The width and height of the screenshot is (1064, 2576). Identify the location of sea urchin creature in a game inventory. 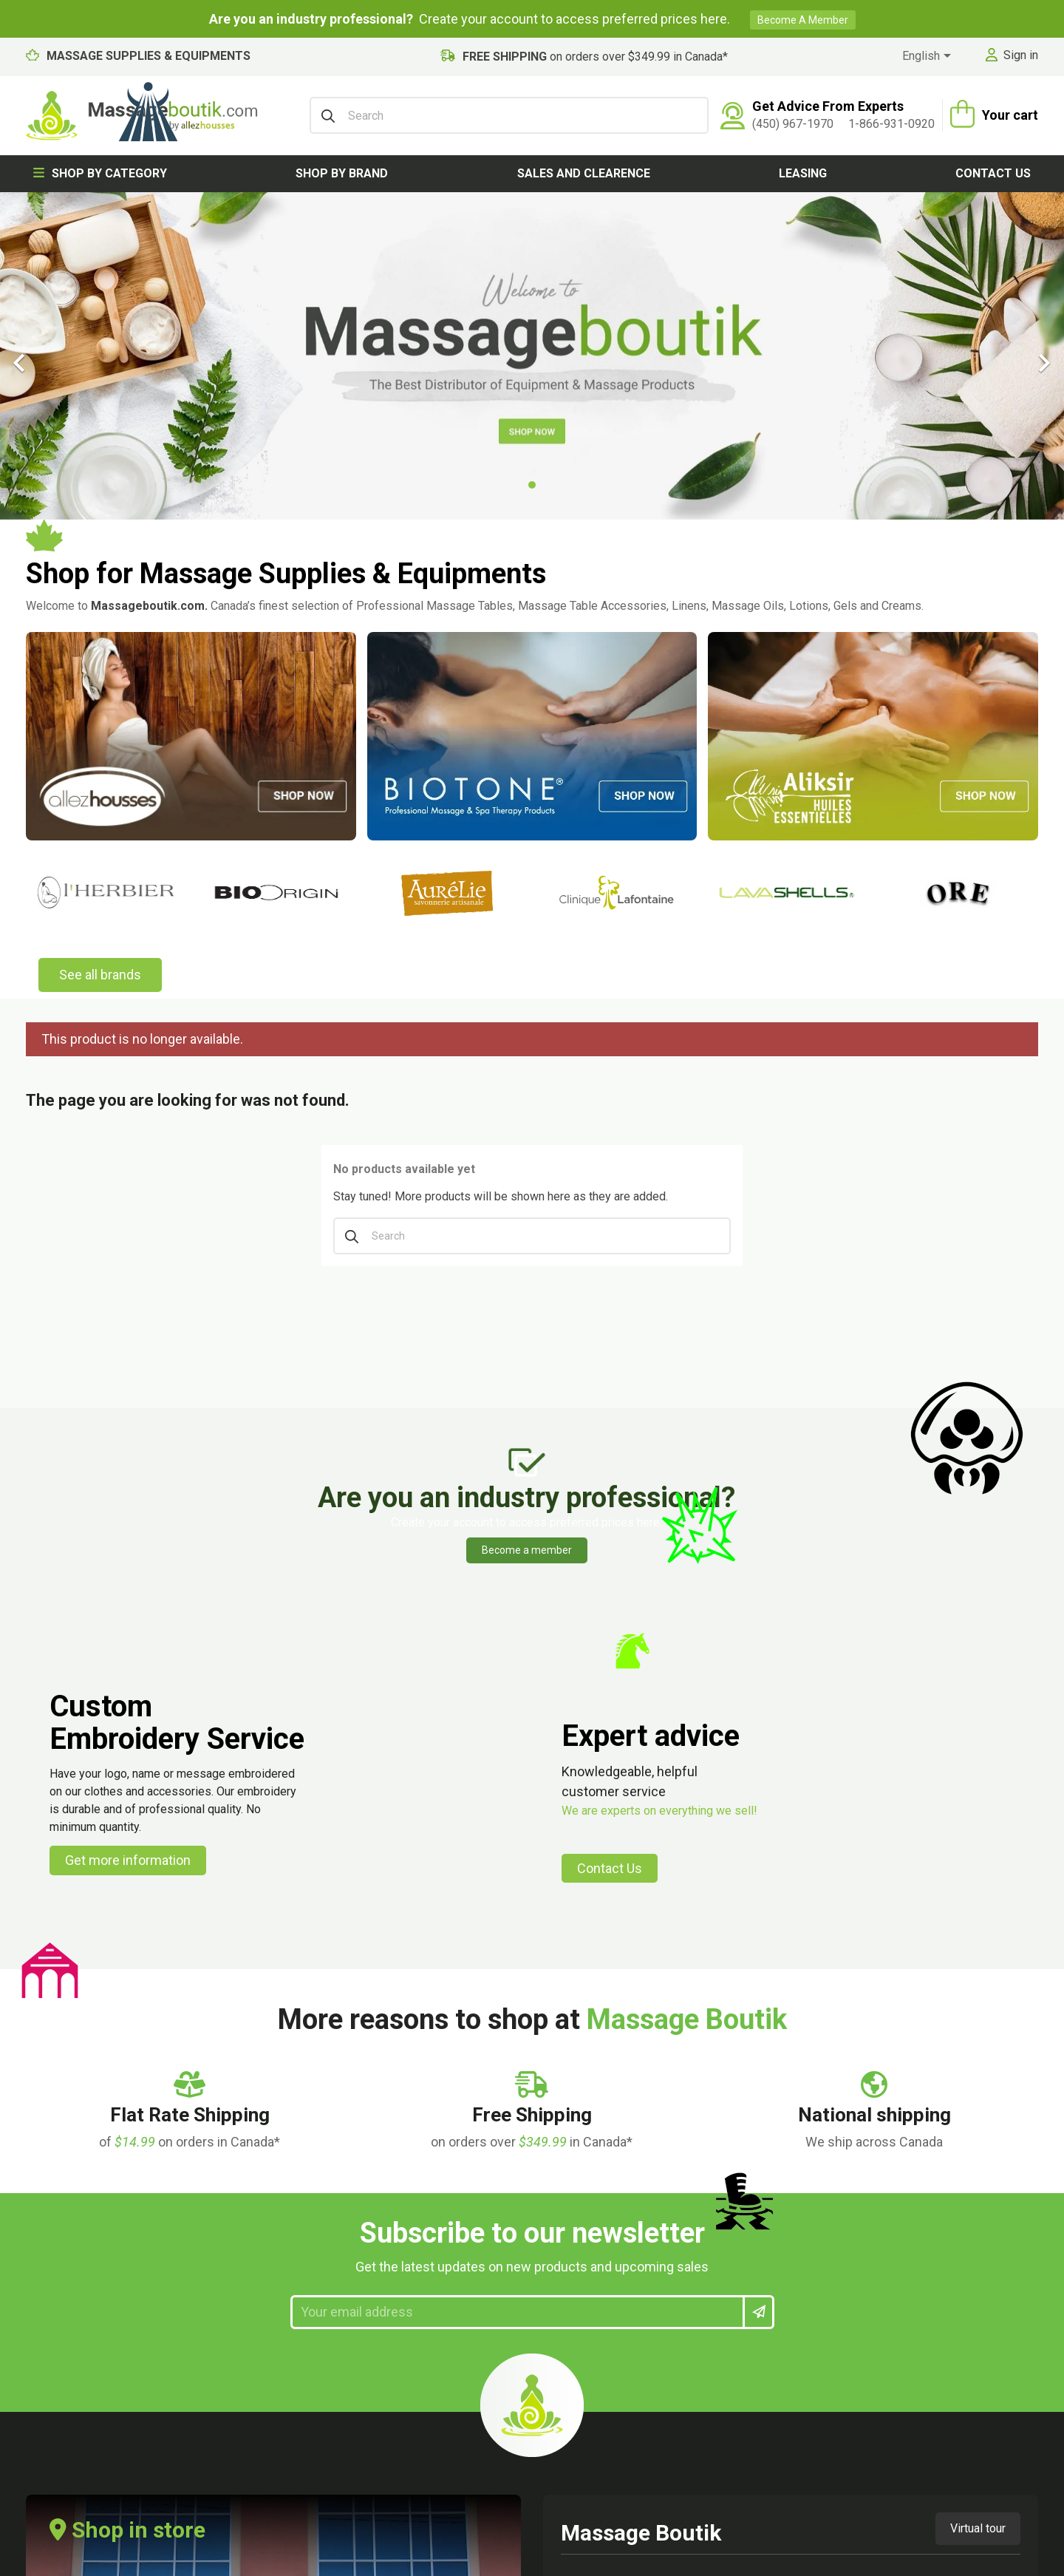
(700, 1526).